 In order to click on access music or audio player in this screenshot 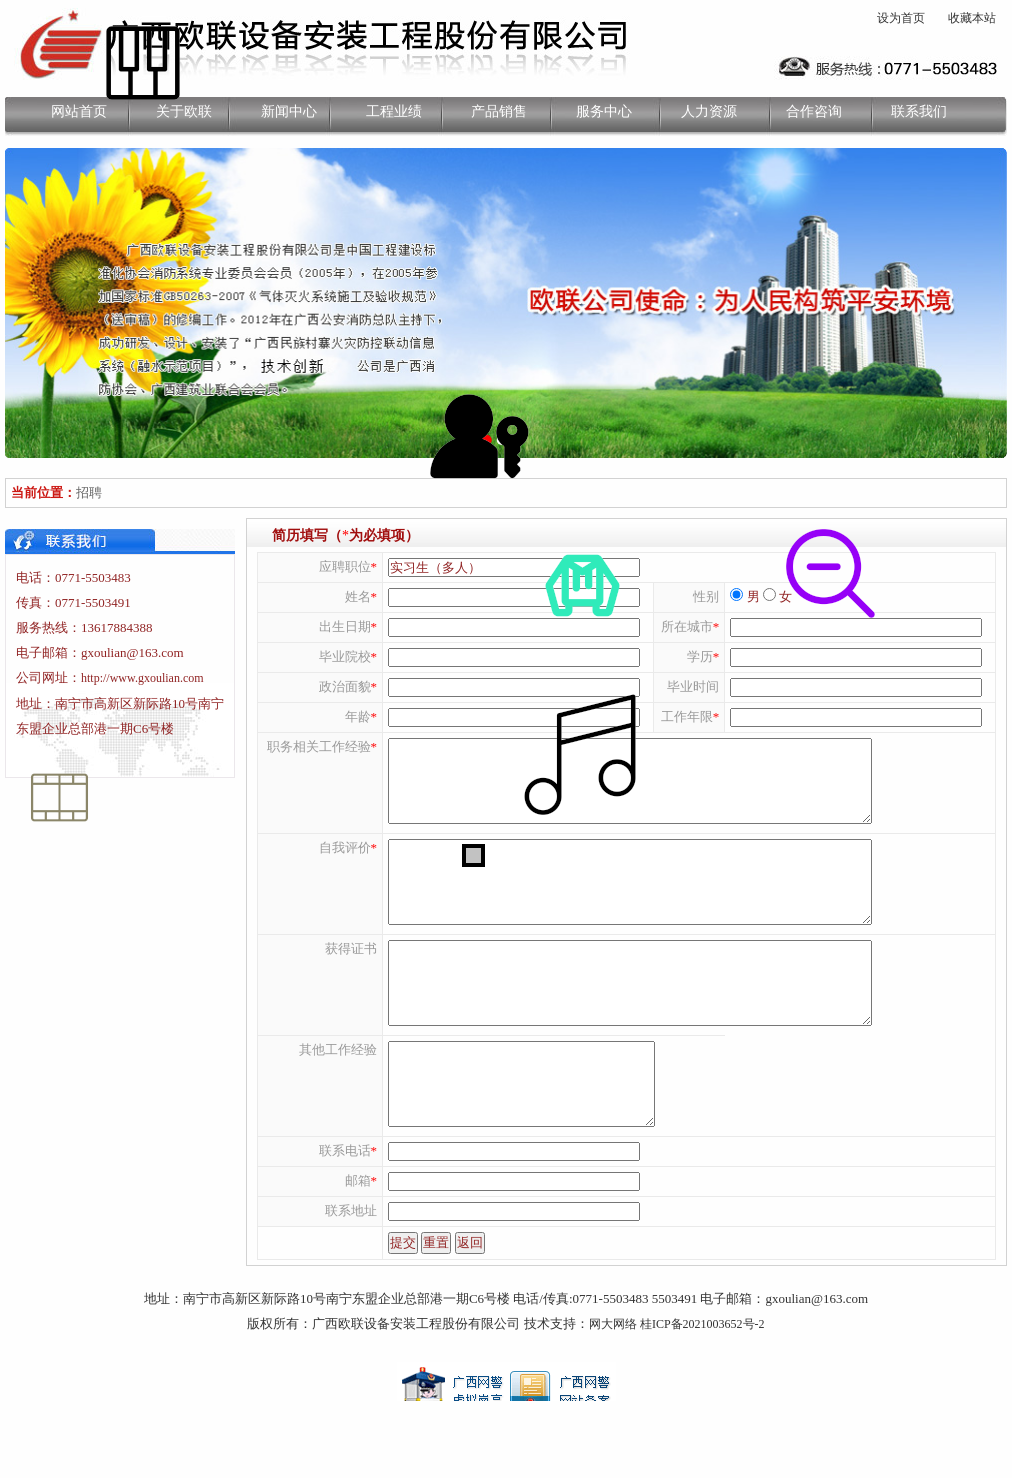, I will do `click(587, 757)`.